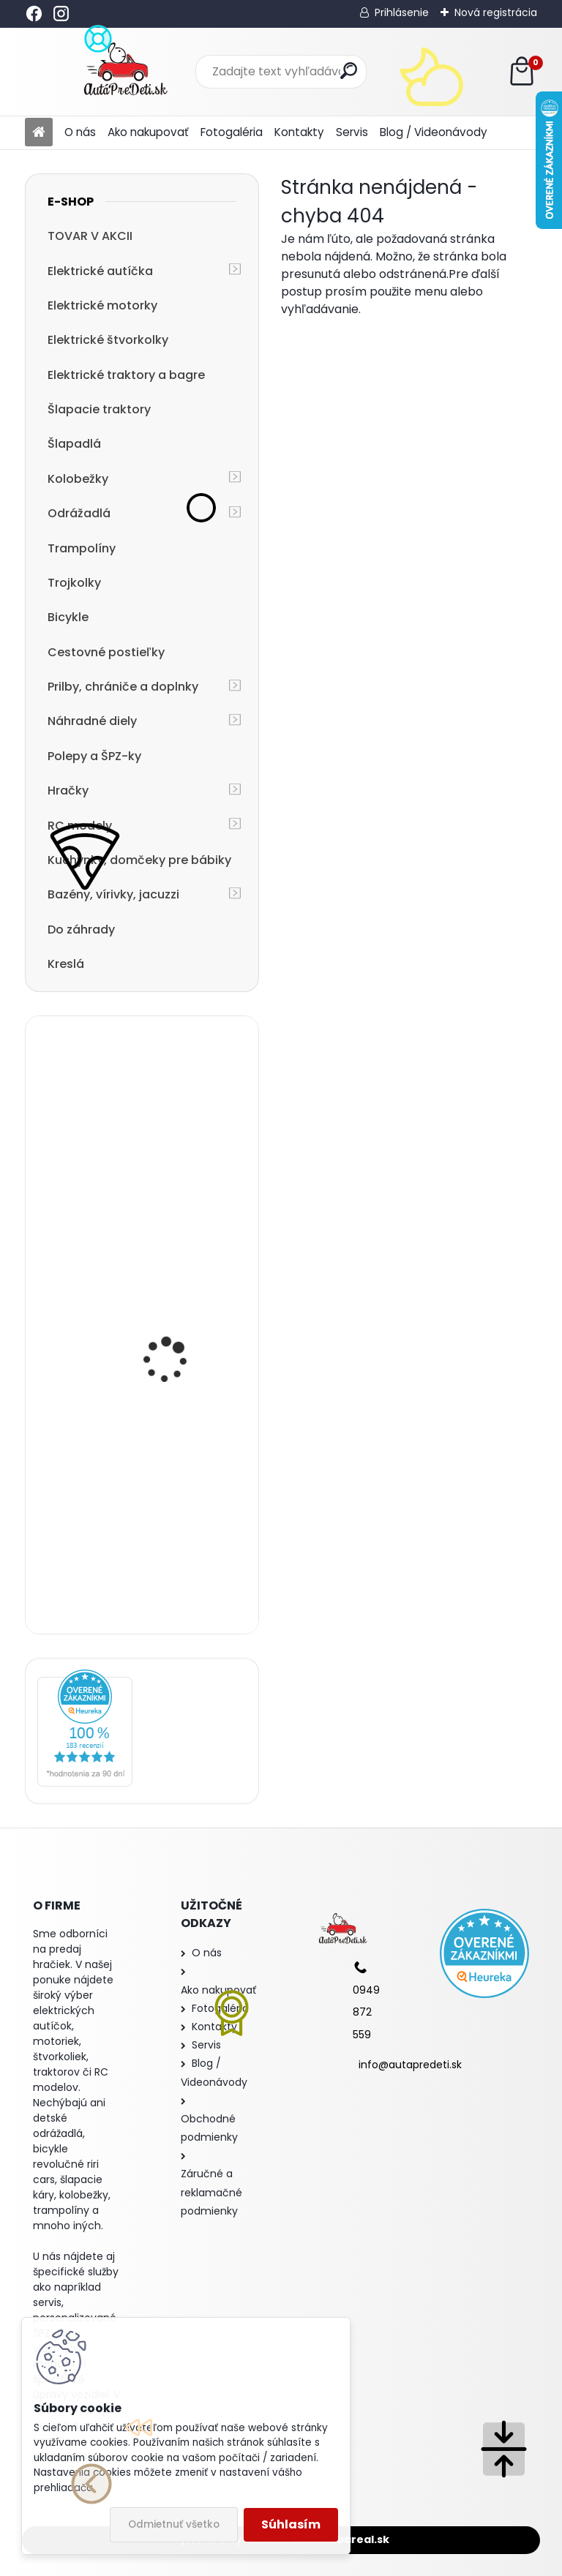 This screenshot has height=2576, width=562. What do you see at coordinates (231, 2013) in the screenshot?
I see `view achievements or awards` at bounding box center [231, 2013].